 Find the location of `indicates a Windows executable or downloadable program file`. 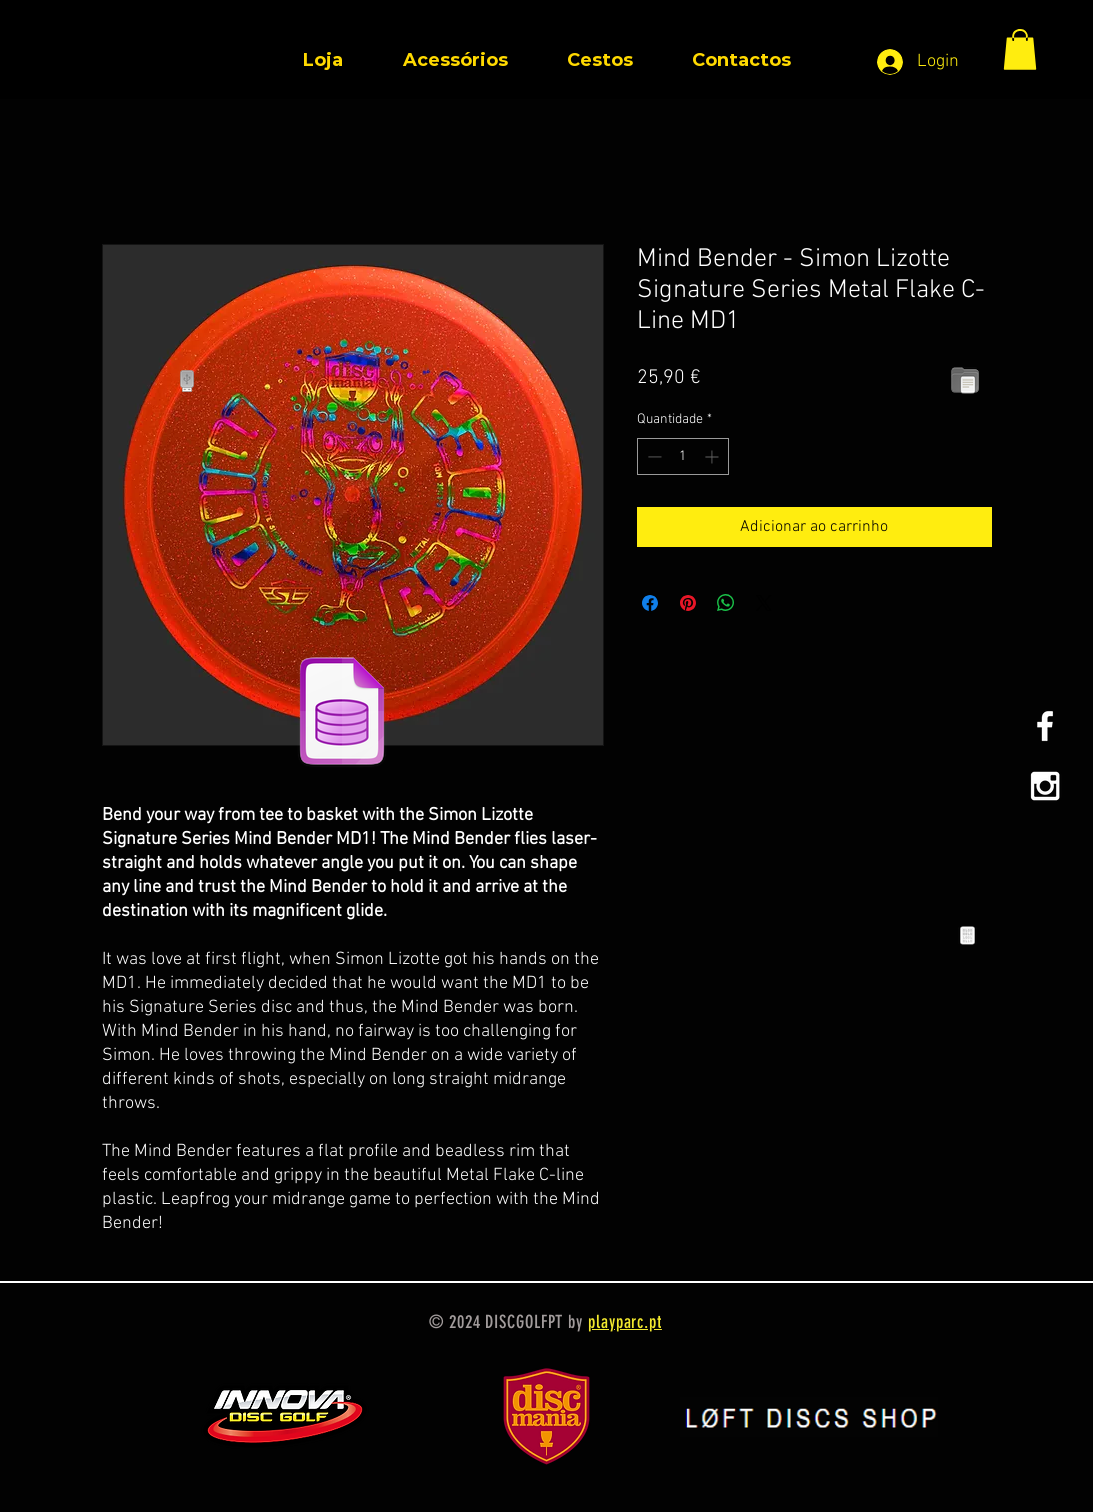

indicates a Windows executable or downloadable program file is located at coordinates (967, 935).